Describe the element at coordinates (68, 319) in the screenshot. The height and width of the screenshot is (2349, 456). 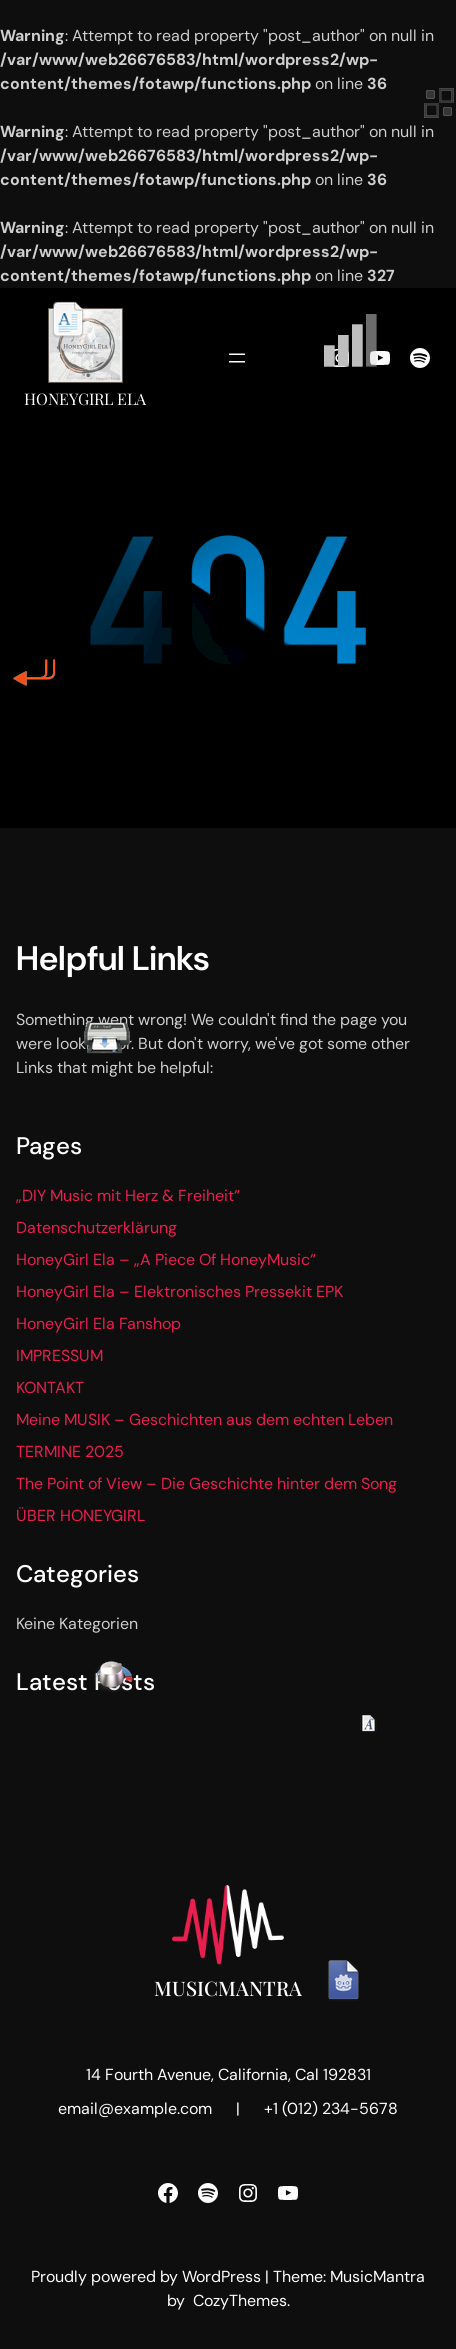
I see `open a text document` at that location.